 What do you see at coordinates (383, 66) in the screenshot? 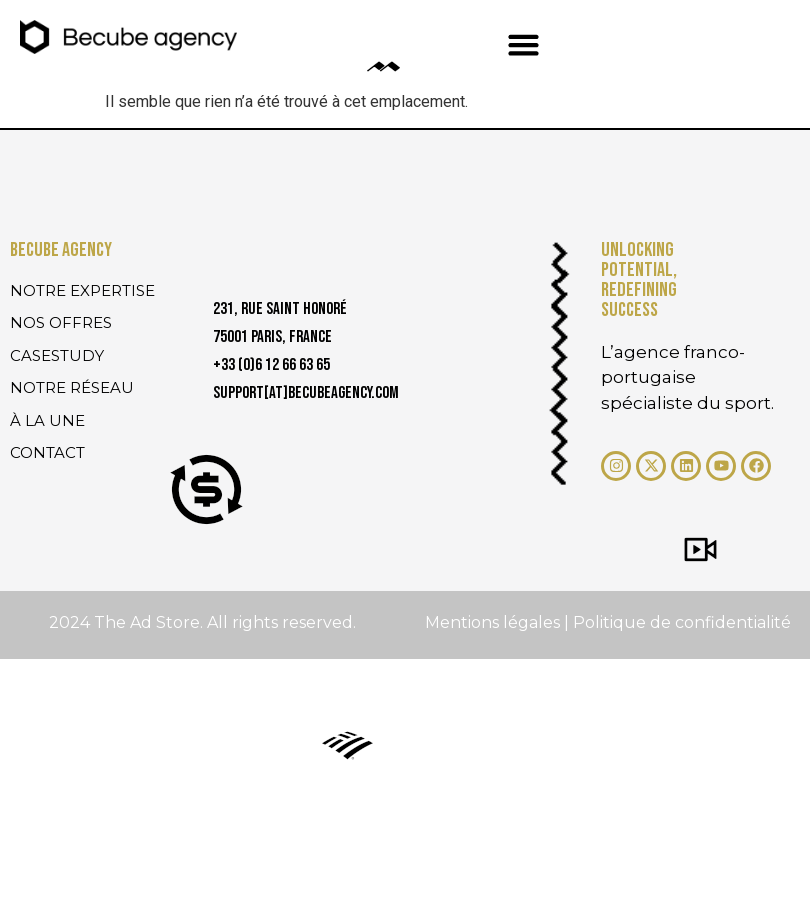
I see `dovecot email server logo` at bounding box center [383, 66].